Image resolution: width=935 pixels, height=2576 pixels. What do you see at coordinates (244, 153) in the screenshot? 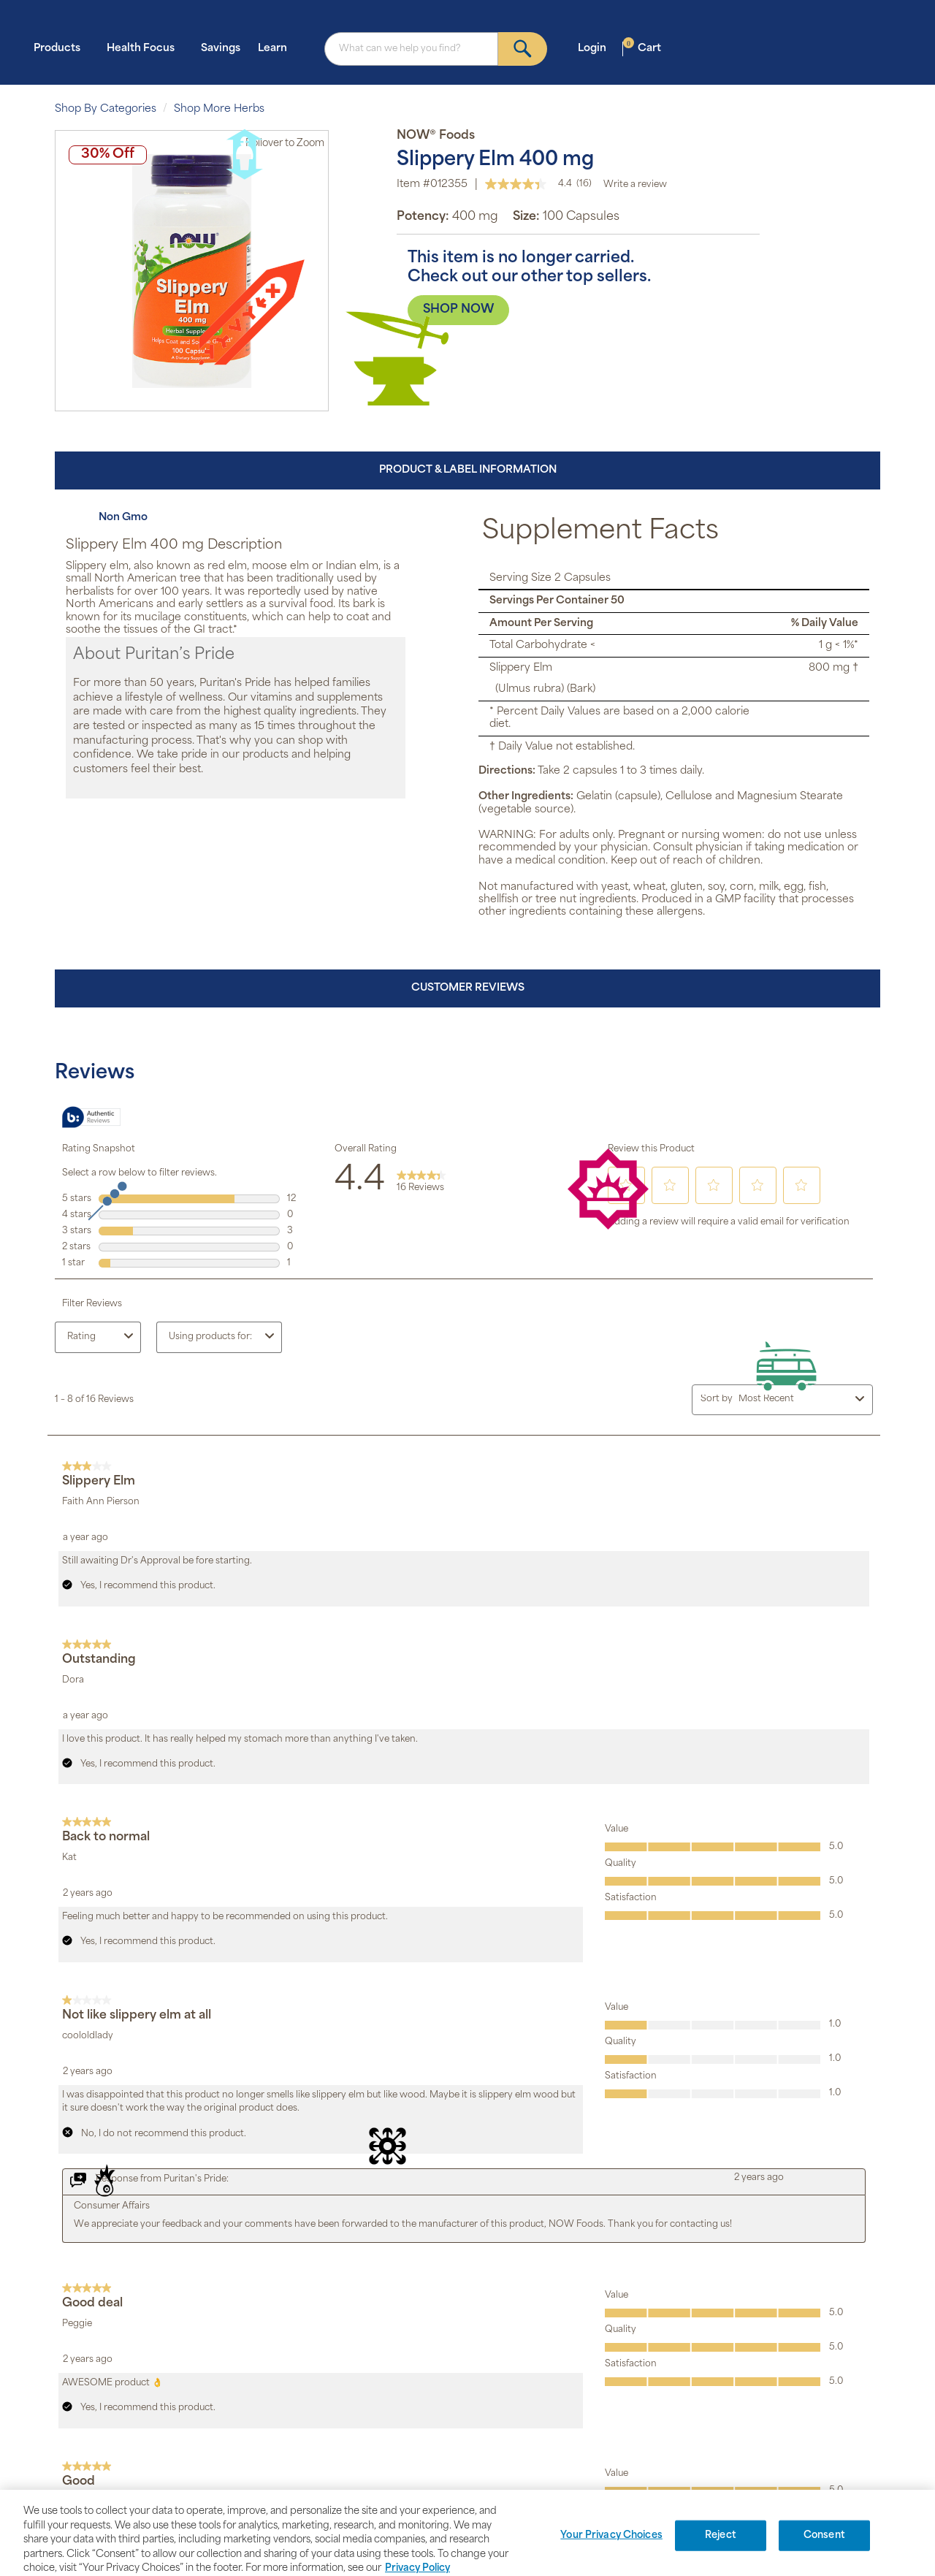
I see `elevator or lift access point` at bounding box center [244, 153].